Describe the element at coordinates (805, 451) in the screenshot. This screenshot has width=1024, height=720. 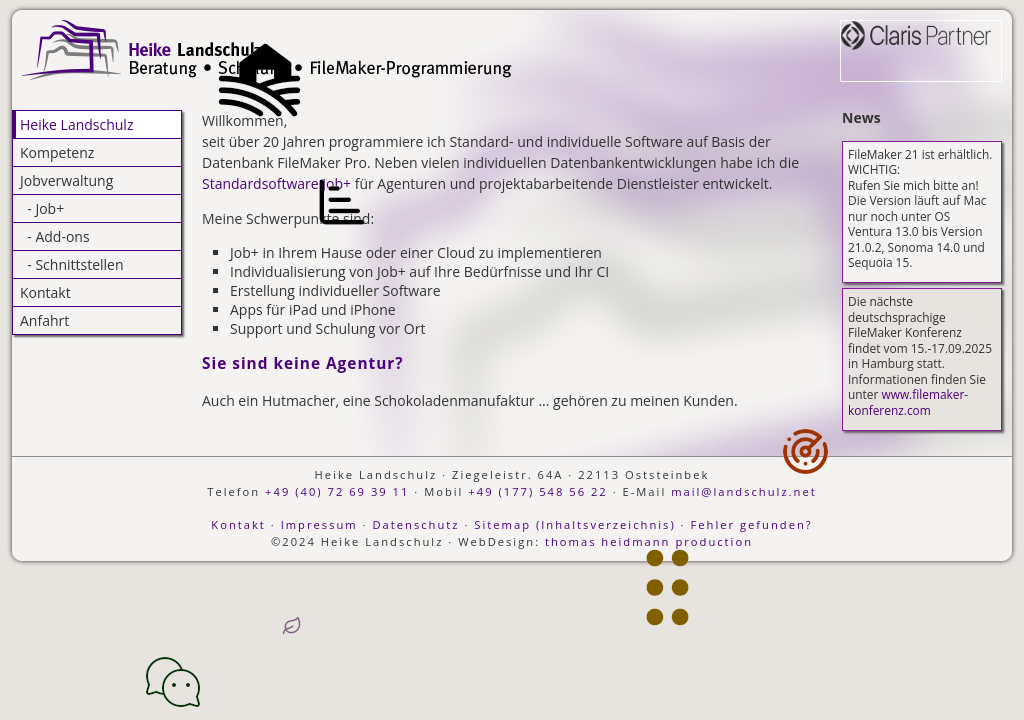
I see `scan for nearby devices or signals` at that location.